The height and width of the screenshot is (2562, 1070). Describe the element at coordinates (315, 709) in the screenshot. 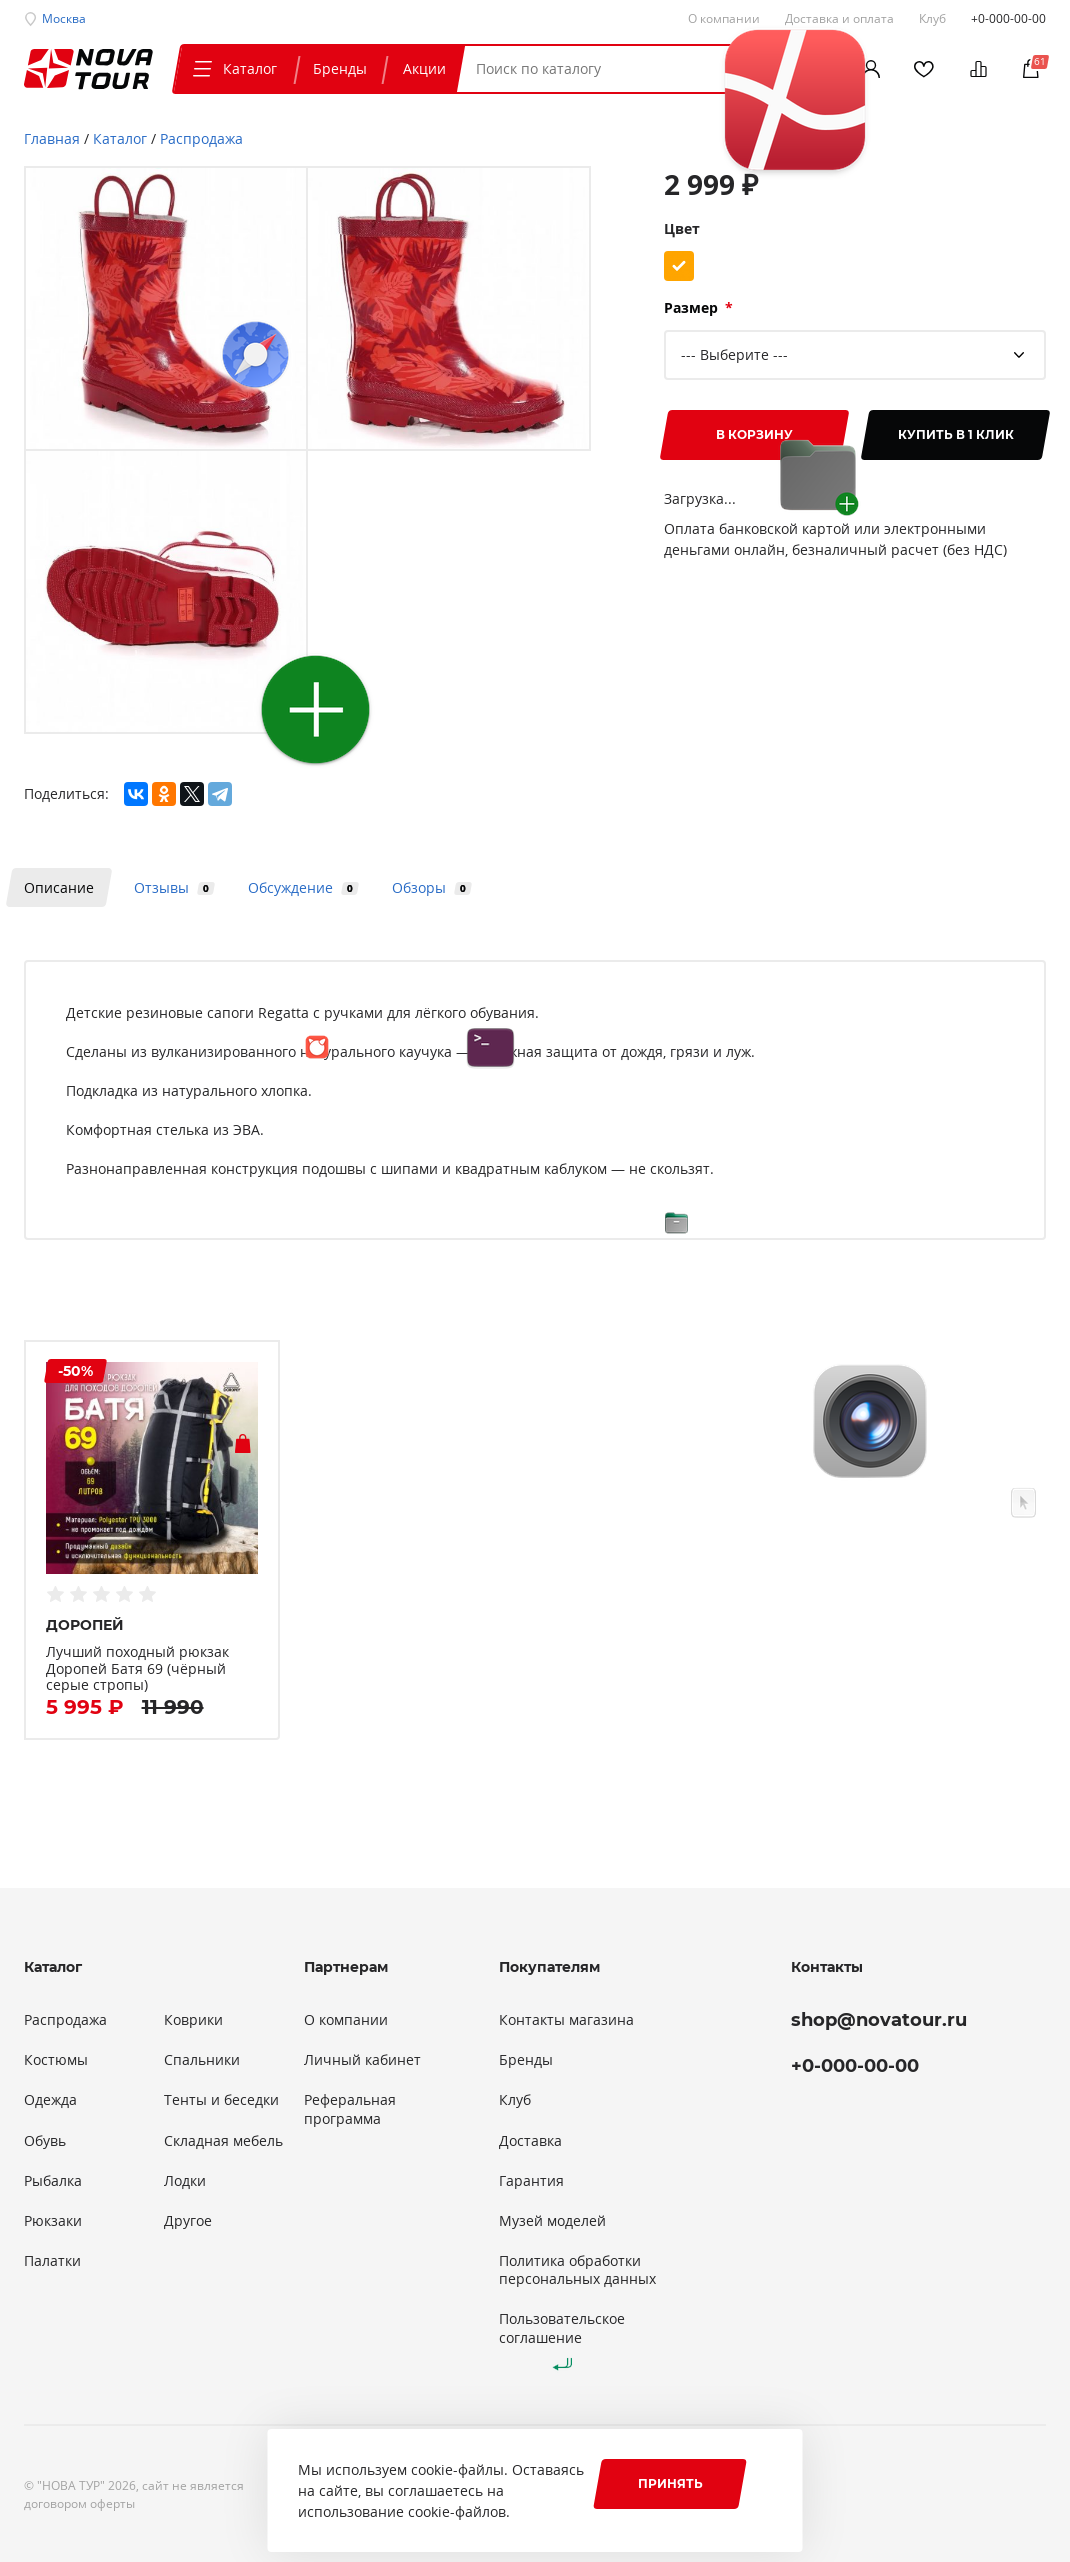

I see `add a new item to a list` at that location.